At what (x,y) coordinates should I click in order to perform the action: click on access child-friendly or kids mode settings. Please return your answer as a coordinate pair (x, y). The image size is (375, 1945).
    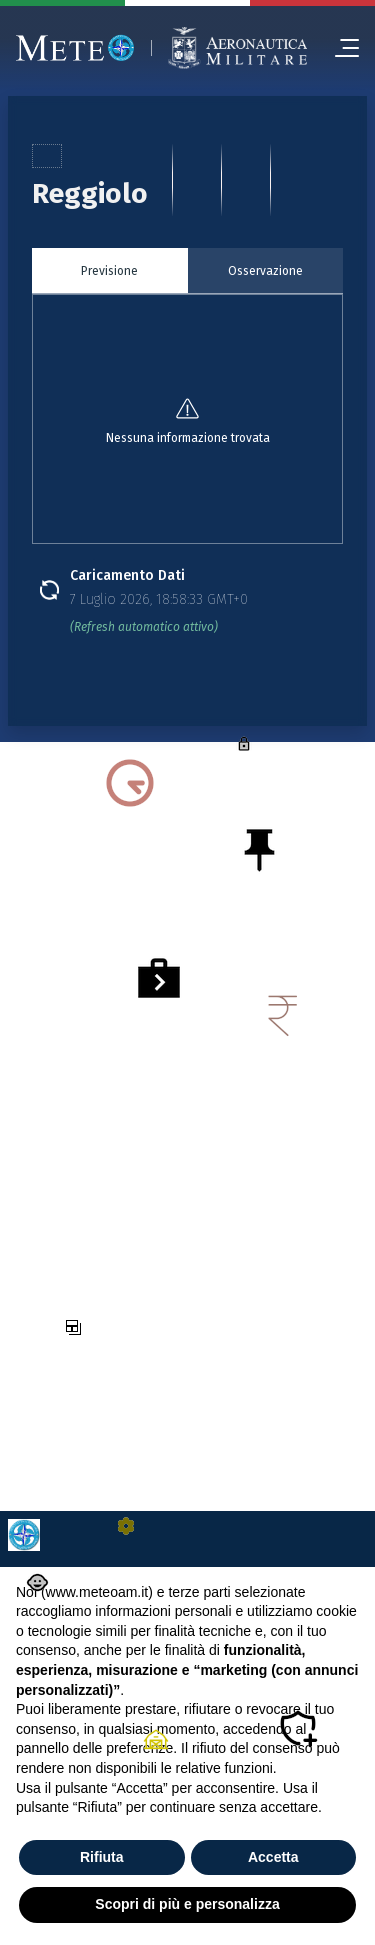
    Looking at the image, I should click on (37, 1582).